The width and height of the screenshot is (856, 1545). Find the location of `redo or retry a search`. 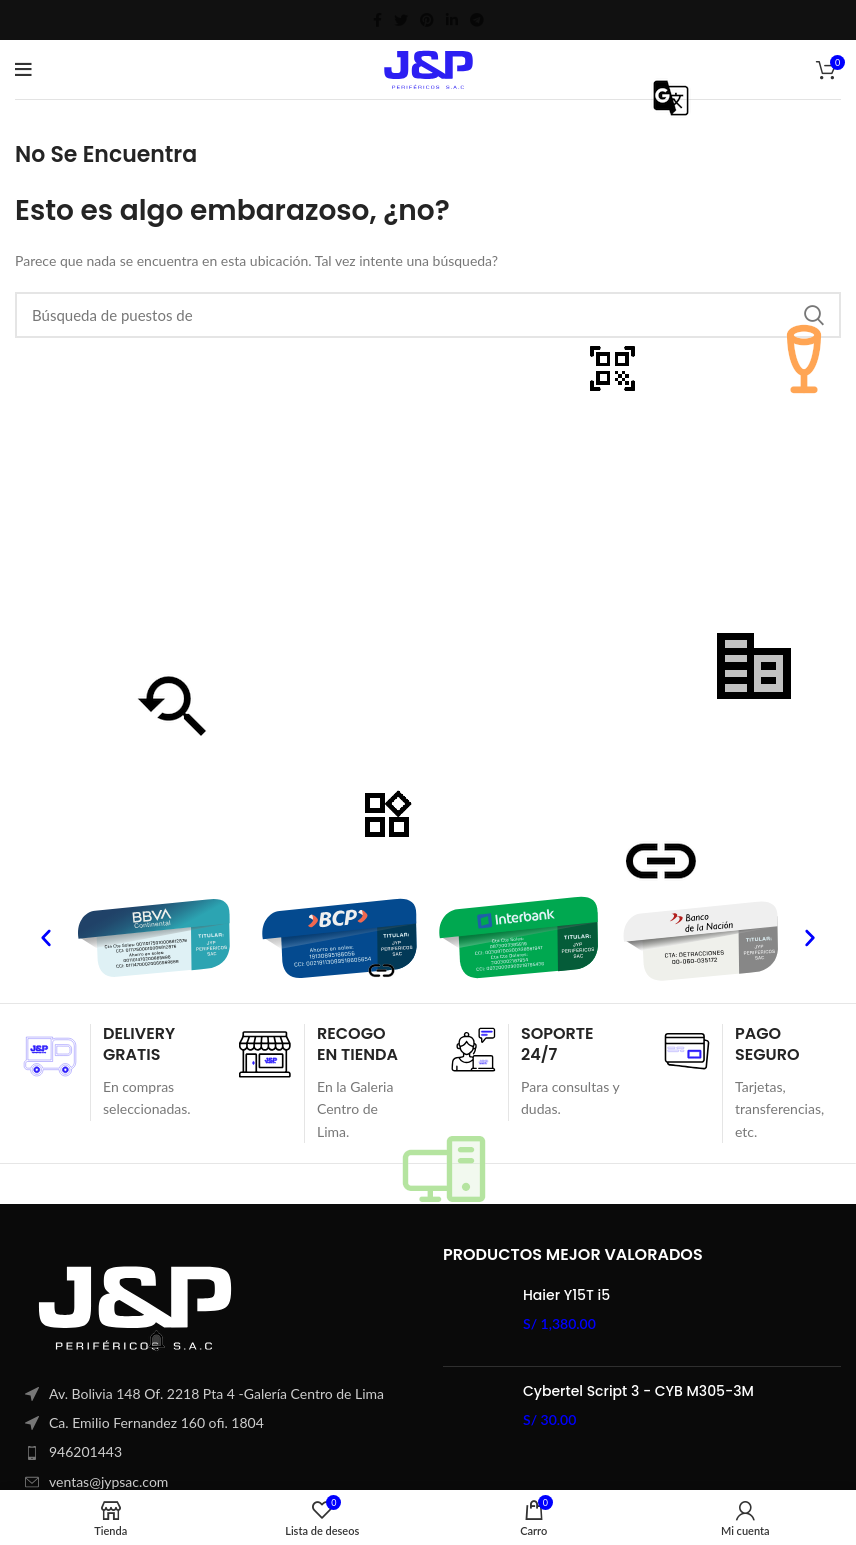

redo or retry a search is located at coordinates (172, 707).